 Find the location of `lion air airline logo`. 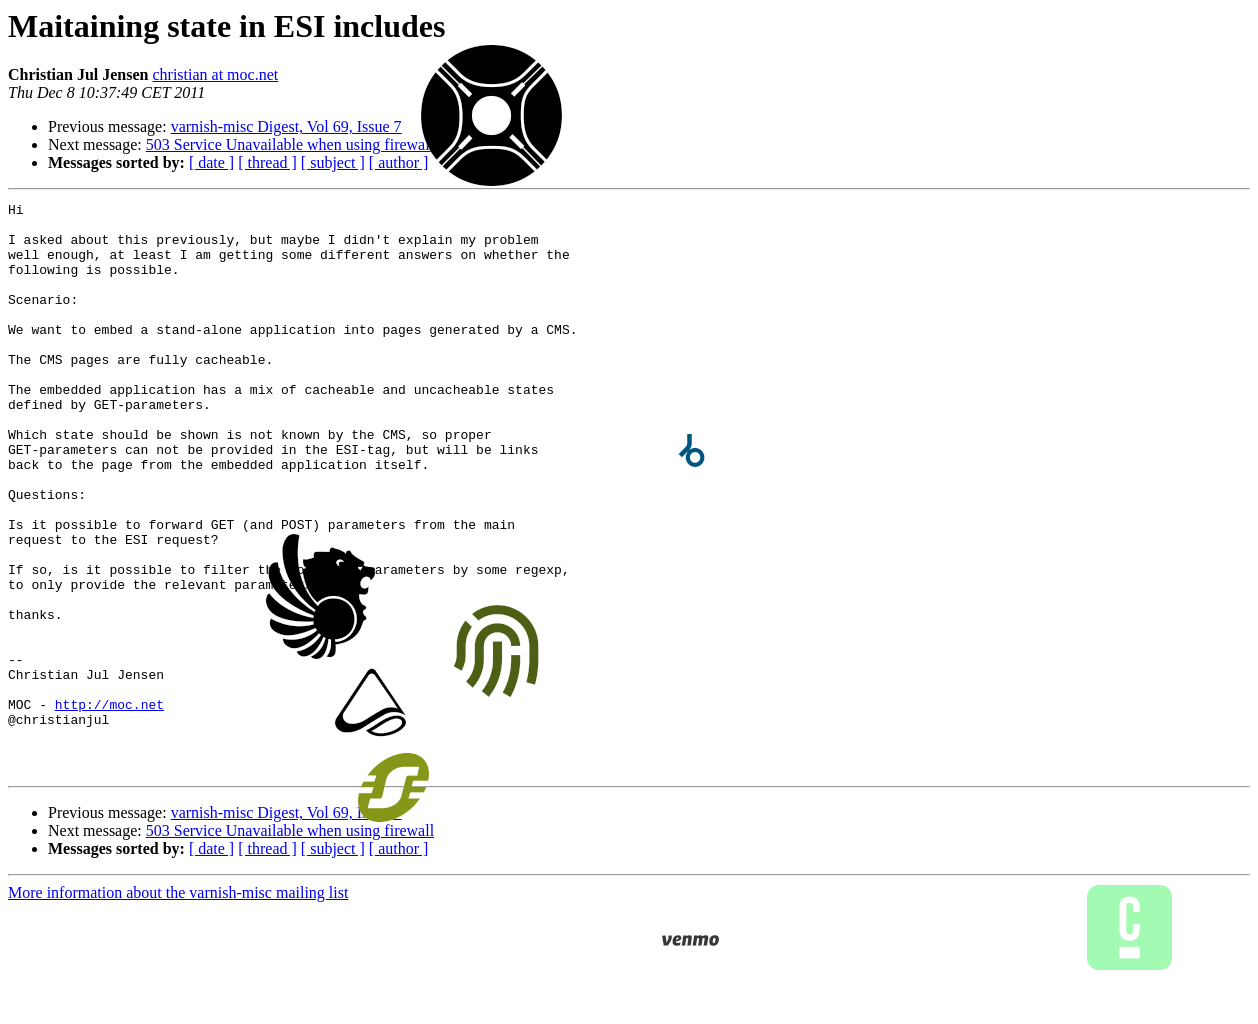

lion air airline logo is located at coordinates (320, 596).